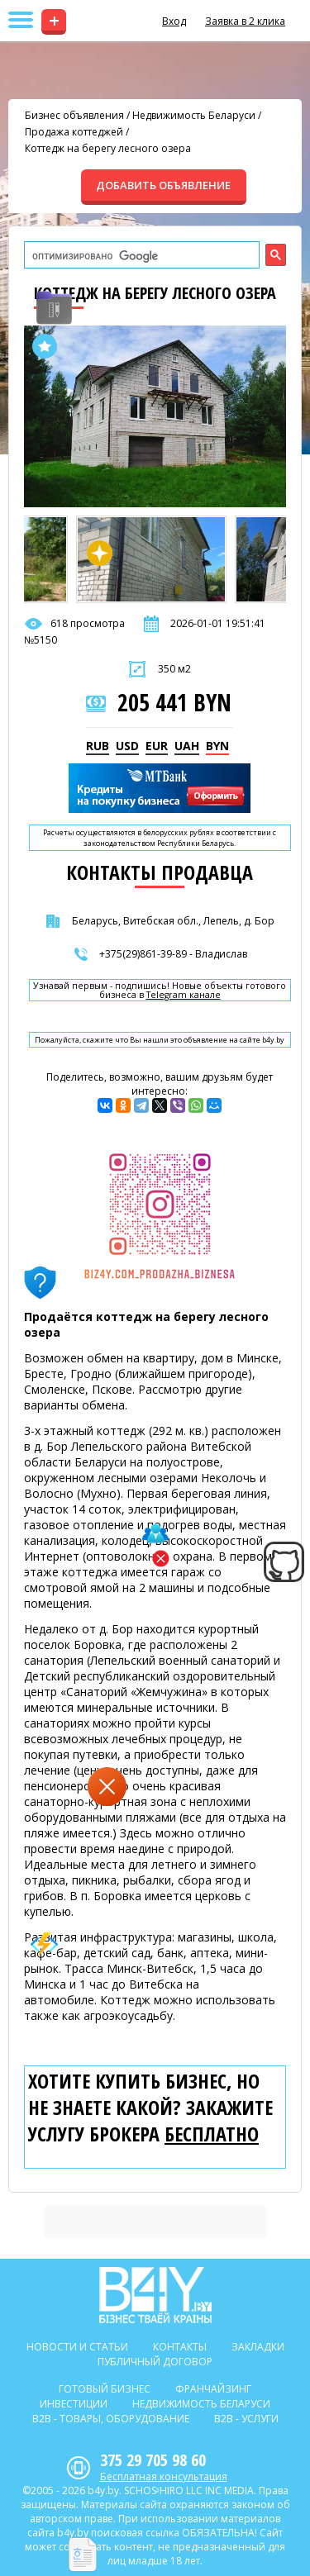 Image resolution: width=310 pixels, height=2576 pixels. I want to click on access help and support resources, so click(40, 1282).